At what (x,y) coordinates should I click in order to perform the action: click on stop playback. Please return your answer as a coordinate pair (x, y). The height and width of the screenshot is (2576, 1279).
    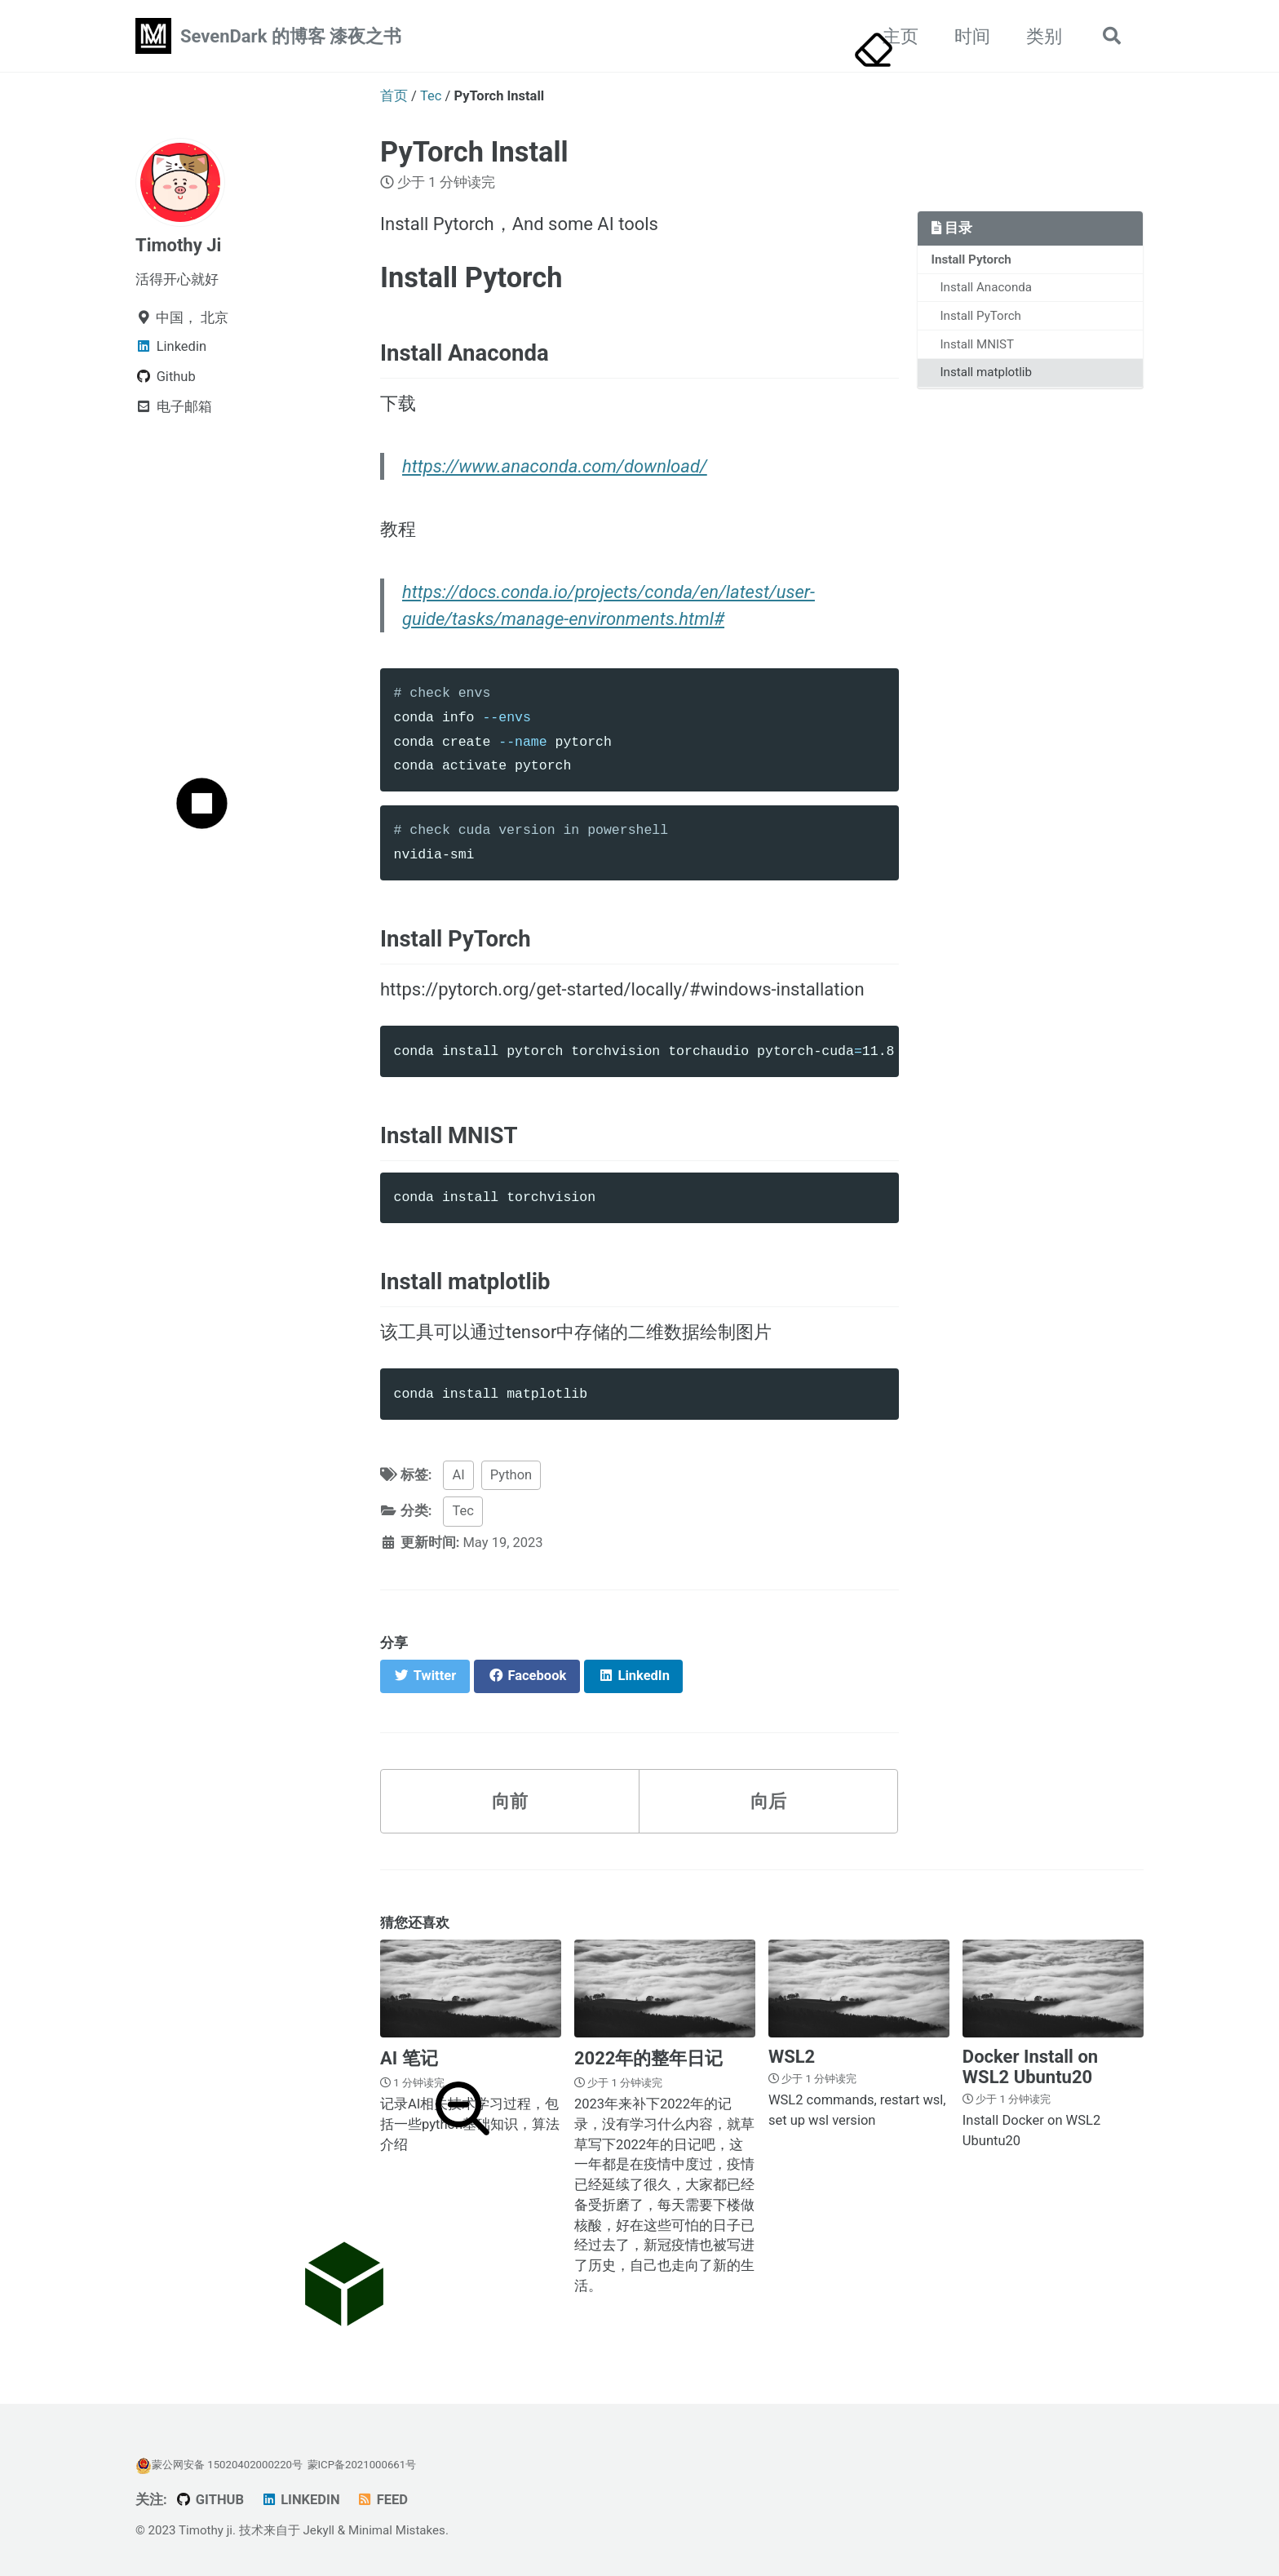
    Looking at the image, I should click on (201, 803).